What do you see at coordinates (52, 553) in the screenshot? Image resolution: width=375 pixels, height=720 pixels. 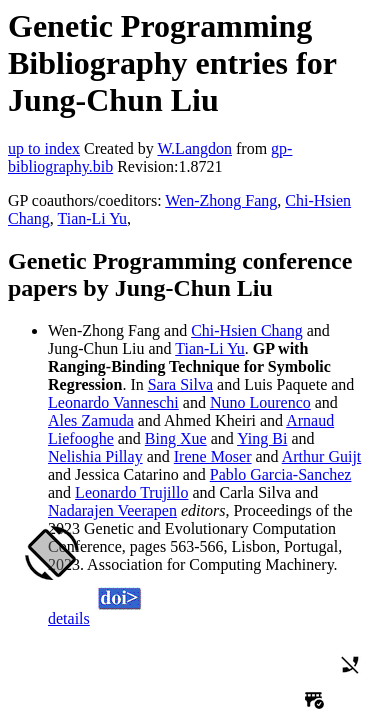 I see `toggle screen rotation on or off` at bounding box center [52, 553].